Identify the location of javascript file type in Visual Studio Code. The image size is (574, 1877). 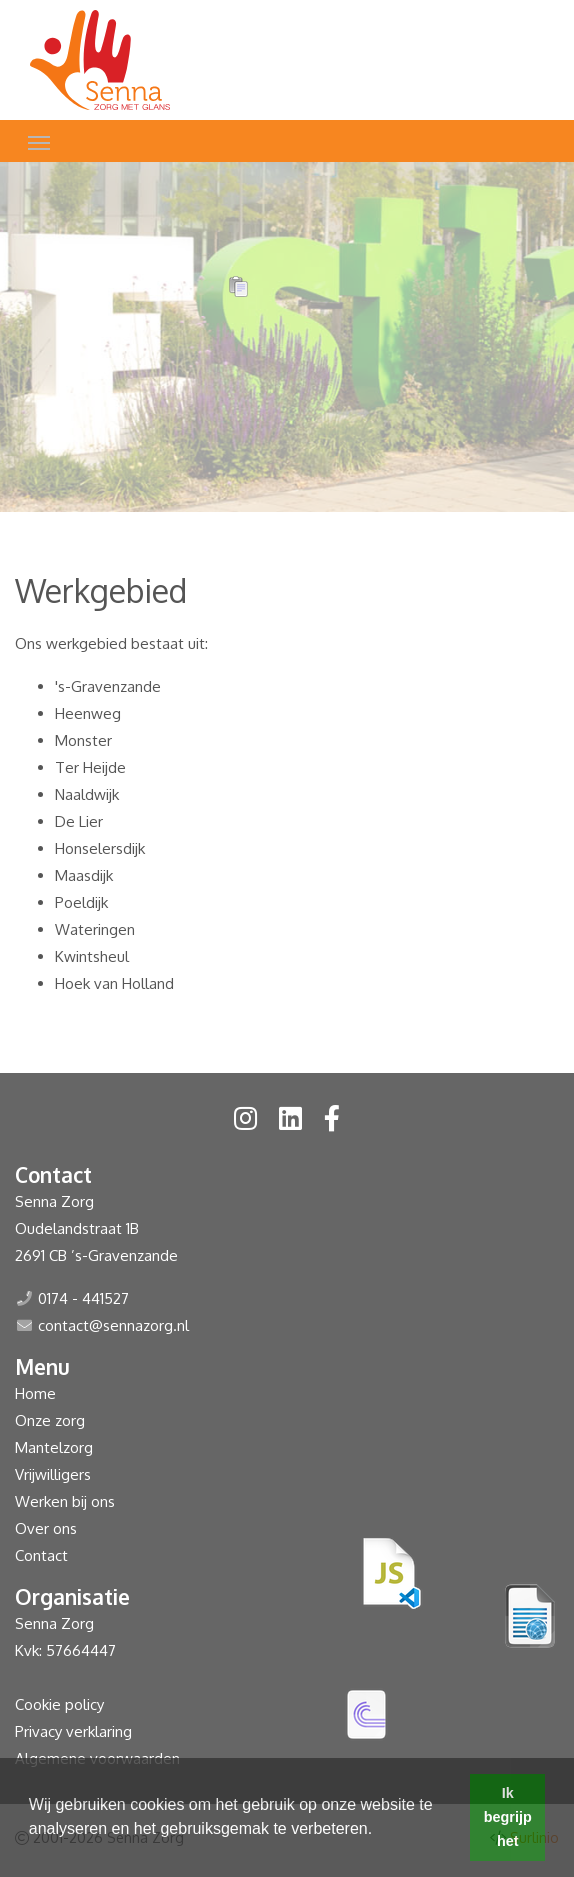
(389, 1573).